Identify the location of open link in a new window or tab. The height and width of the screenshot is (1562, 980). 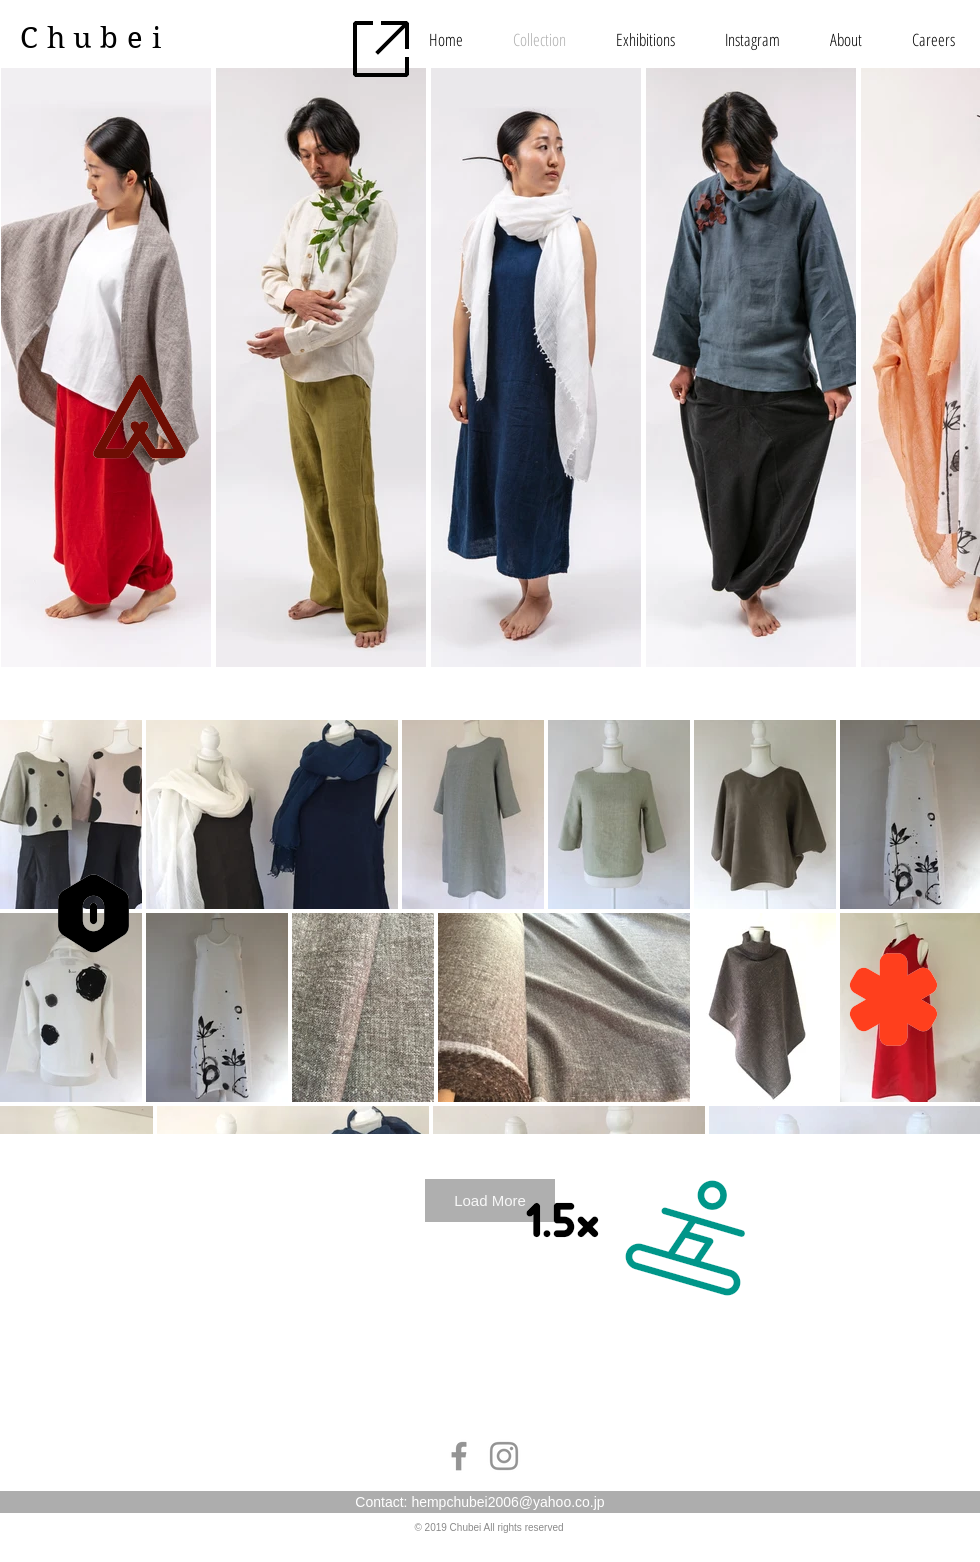
(381, 49).